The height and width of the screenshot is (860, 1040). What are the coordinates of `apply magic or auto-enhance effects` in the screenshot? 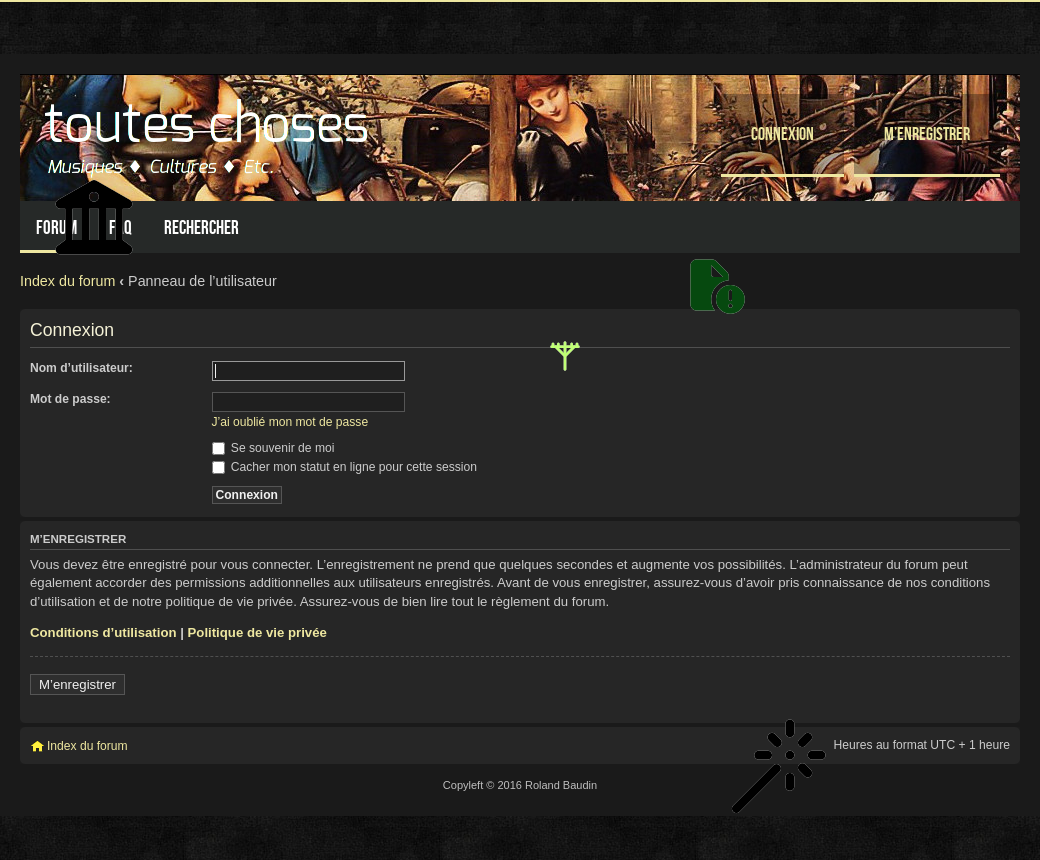 It's located at (776, 768).